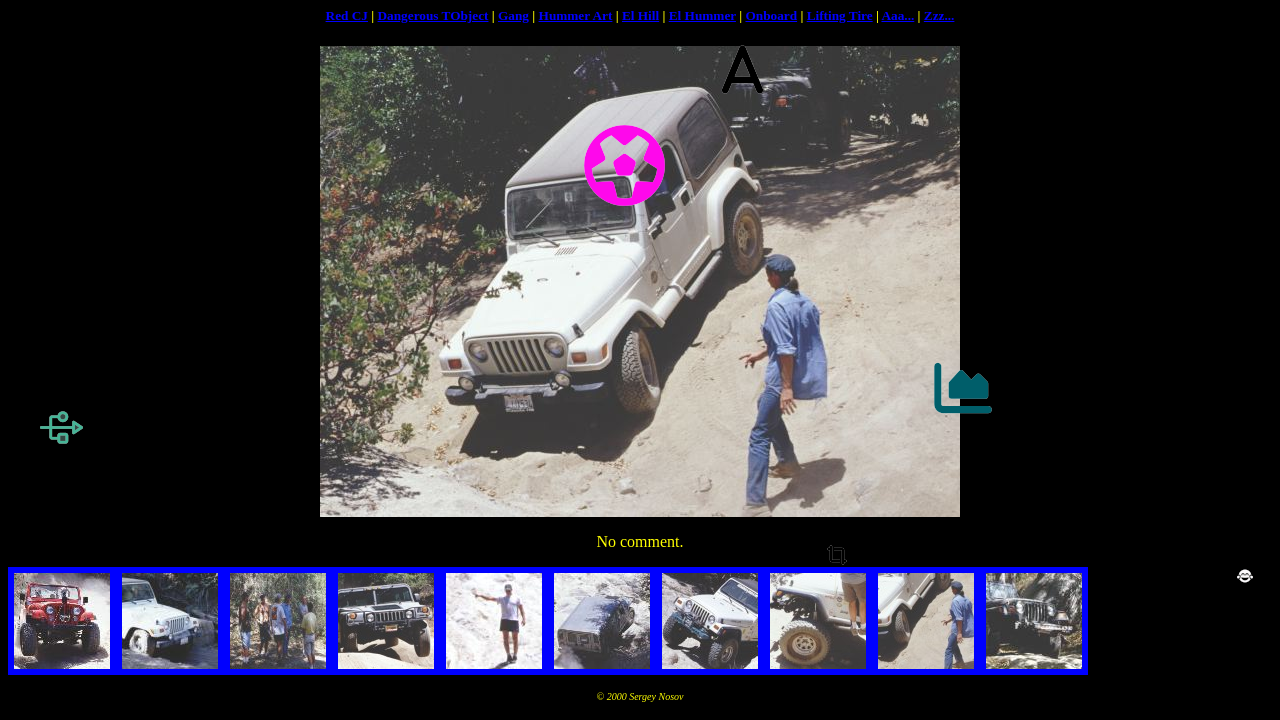  What do you see at coordinates (61, 427) in the screenshot?
I see `connect a USB device` at bounding box center [61, 427].